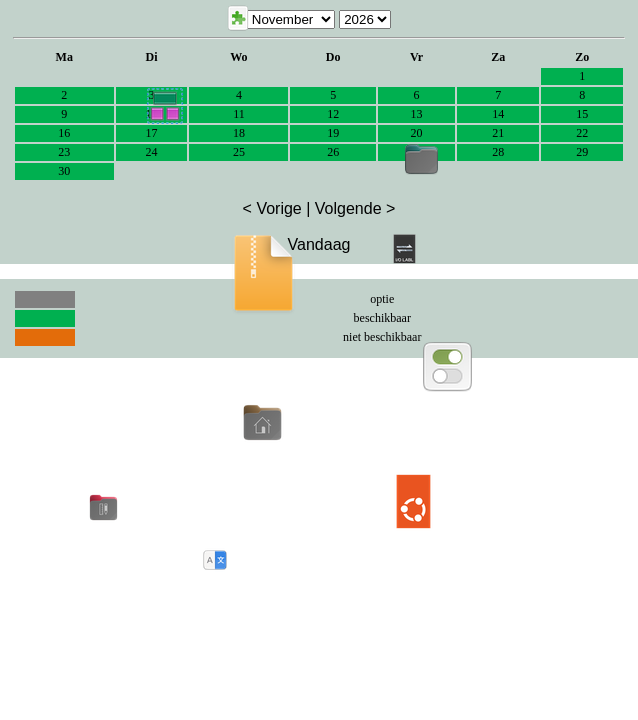 The width and height of the screenshot is (638, 720). What do you see at coordinates (447, 366) in the screenshot?
I see `open system settings or preferences` at bounding box center [447, 366].